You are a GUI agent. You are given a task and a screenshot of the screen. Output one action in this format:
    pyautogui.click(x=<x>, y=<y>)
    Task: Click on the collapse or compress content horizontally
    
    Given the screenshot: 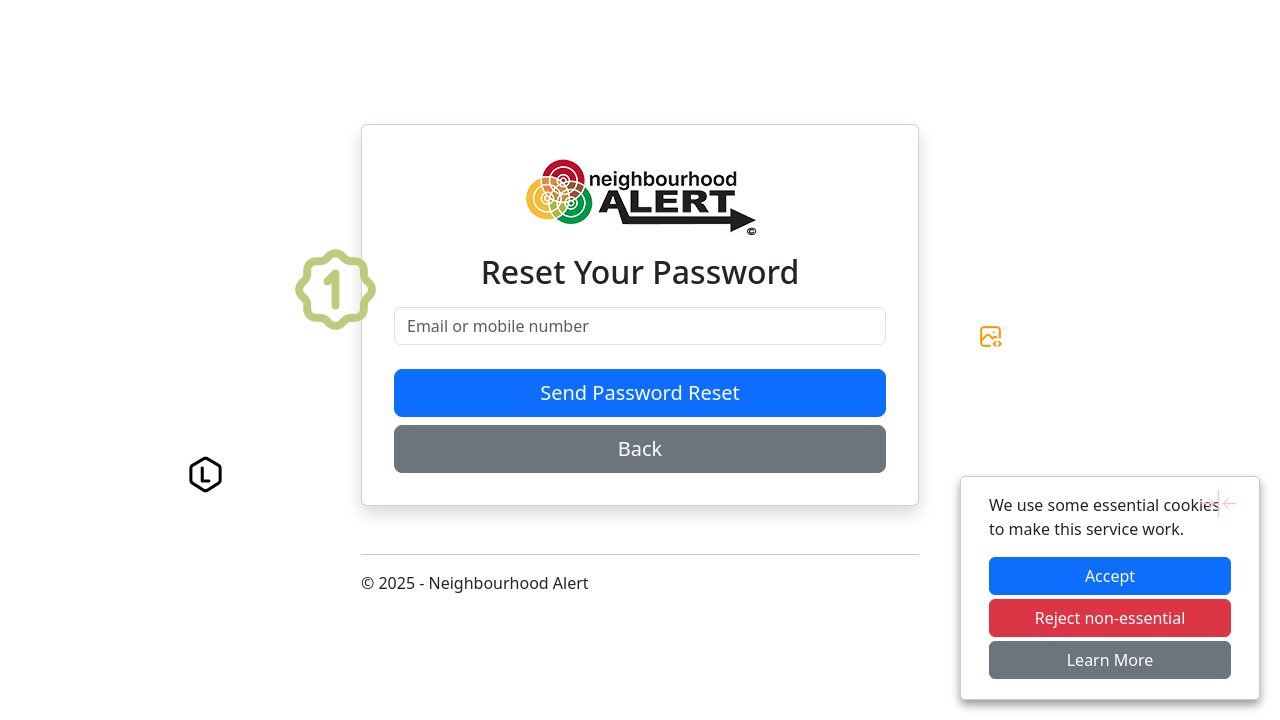 What is the action you would take?
    pyautogui.click(x=1218, y=503)
    